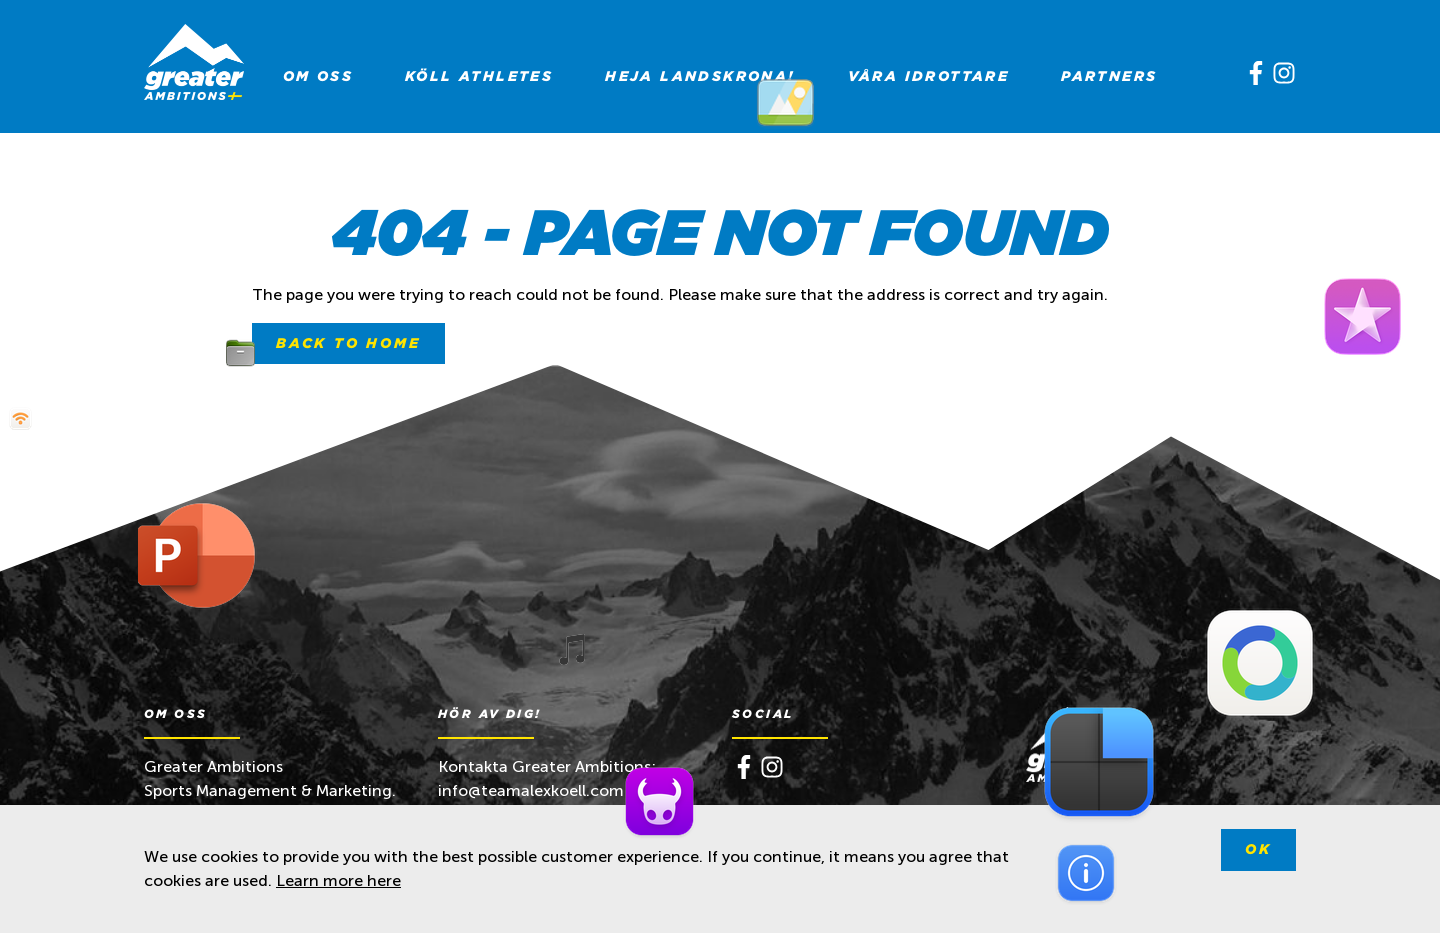 This screenshot has width=1440, height=933. Describe the element at coordinates (197, 555) in the screenshot. I see `open Microsoft PowerPoint` at that location.